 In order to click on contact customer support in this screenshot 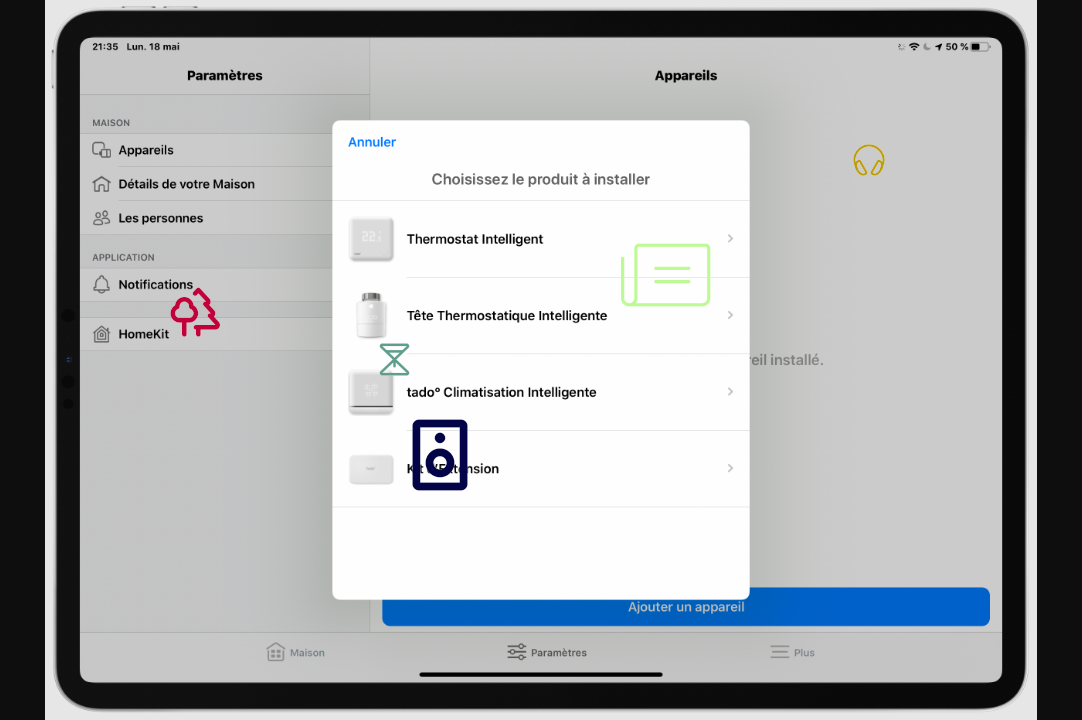, I will do `click(869, 160)`.